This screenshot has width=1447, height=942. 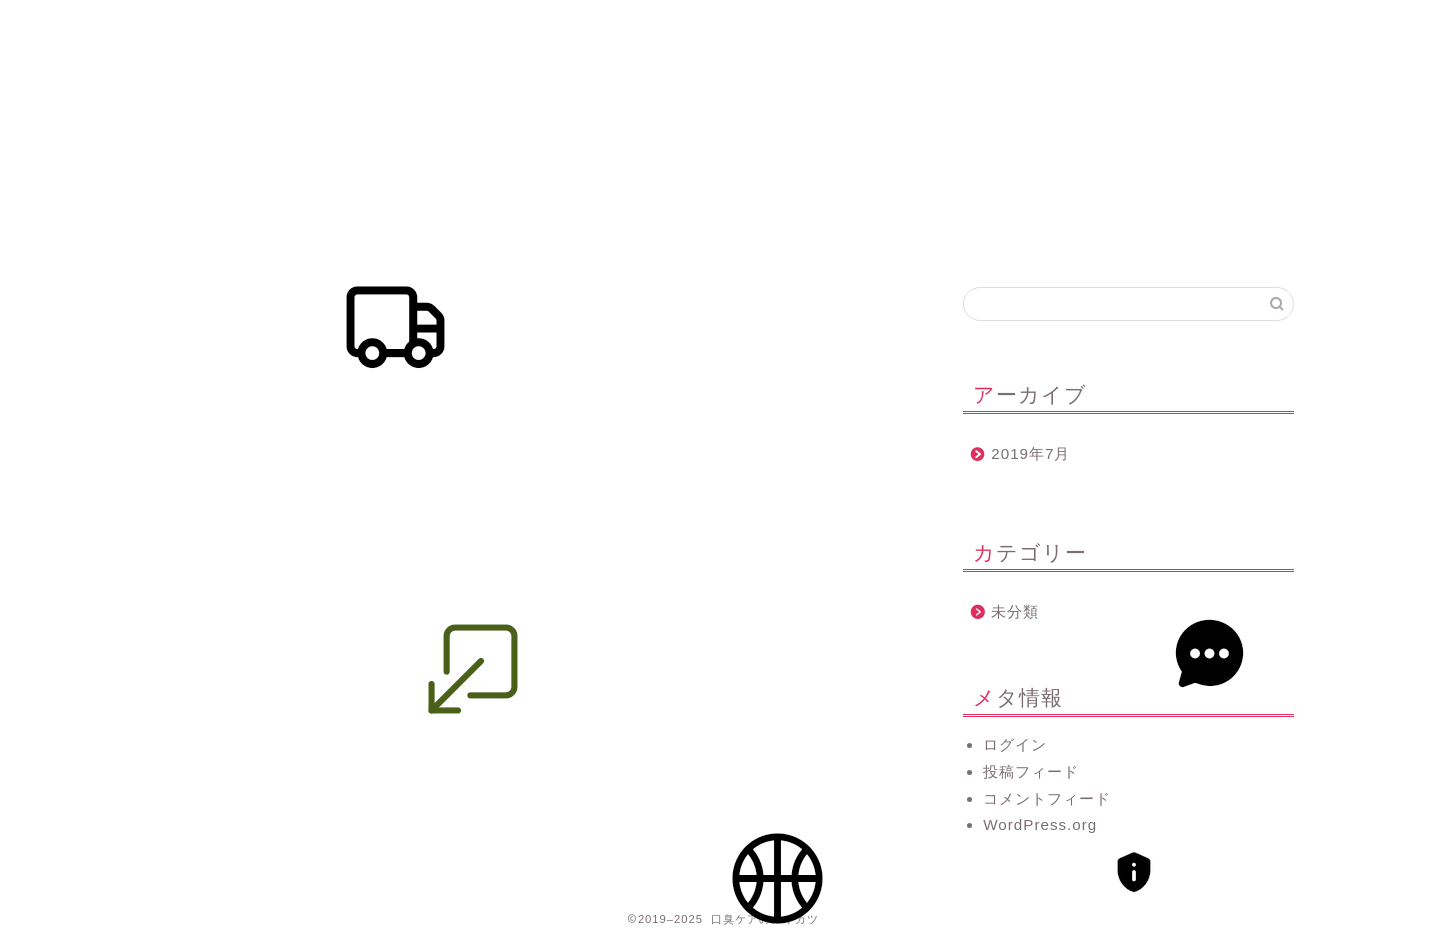 What do you see at coordinates (1134, 872) in the screenshot?
I see `view privacy policy or settings` at bounding box center [1134, 872].